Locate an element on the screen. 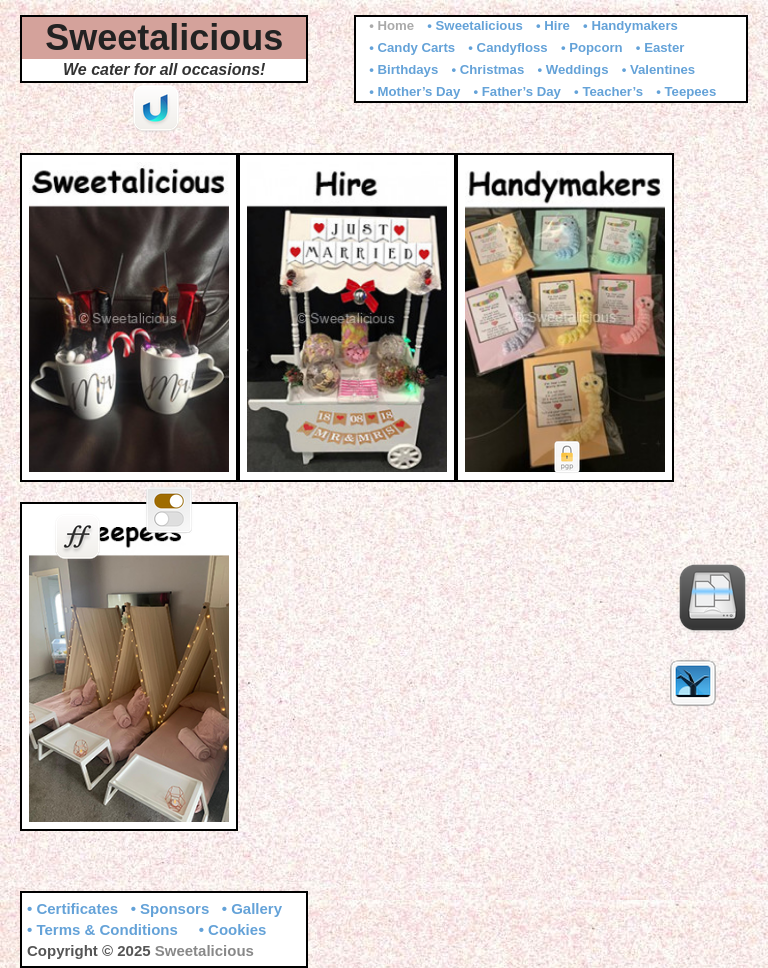 Image resolution: width=768 pixels, height=968 pixels. open shotwell photo manager is located at coordinates (693, 683).